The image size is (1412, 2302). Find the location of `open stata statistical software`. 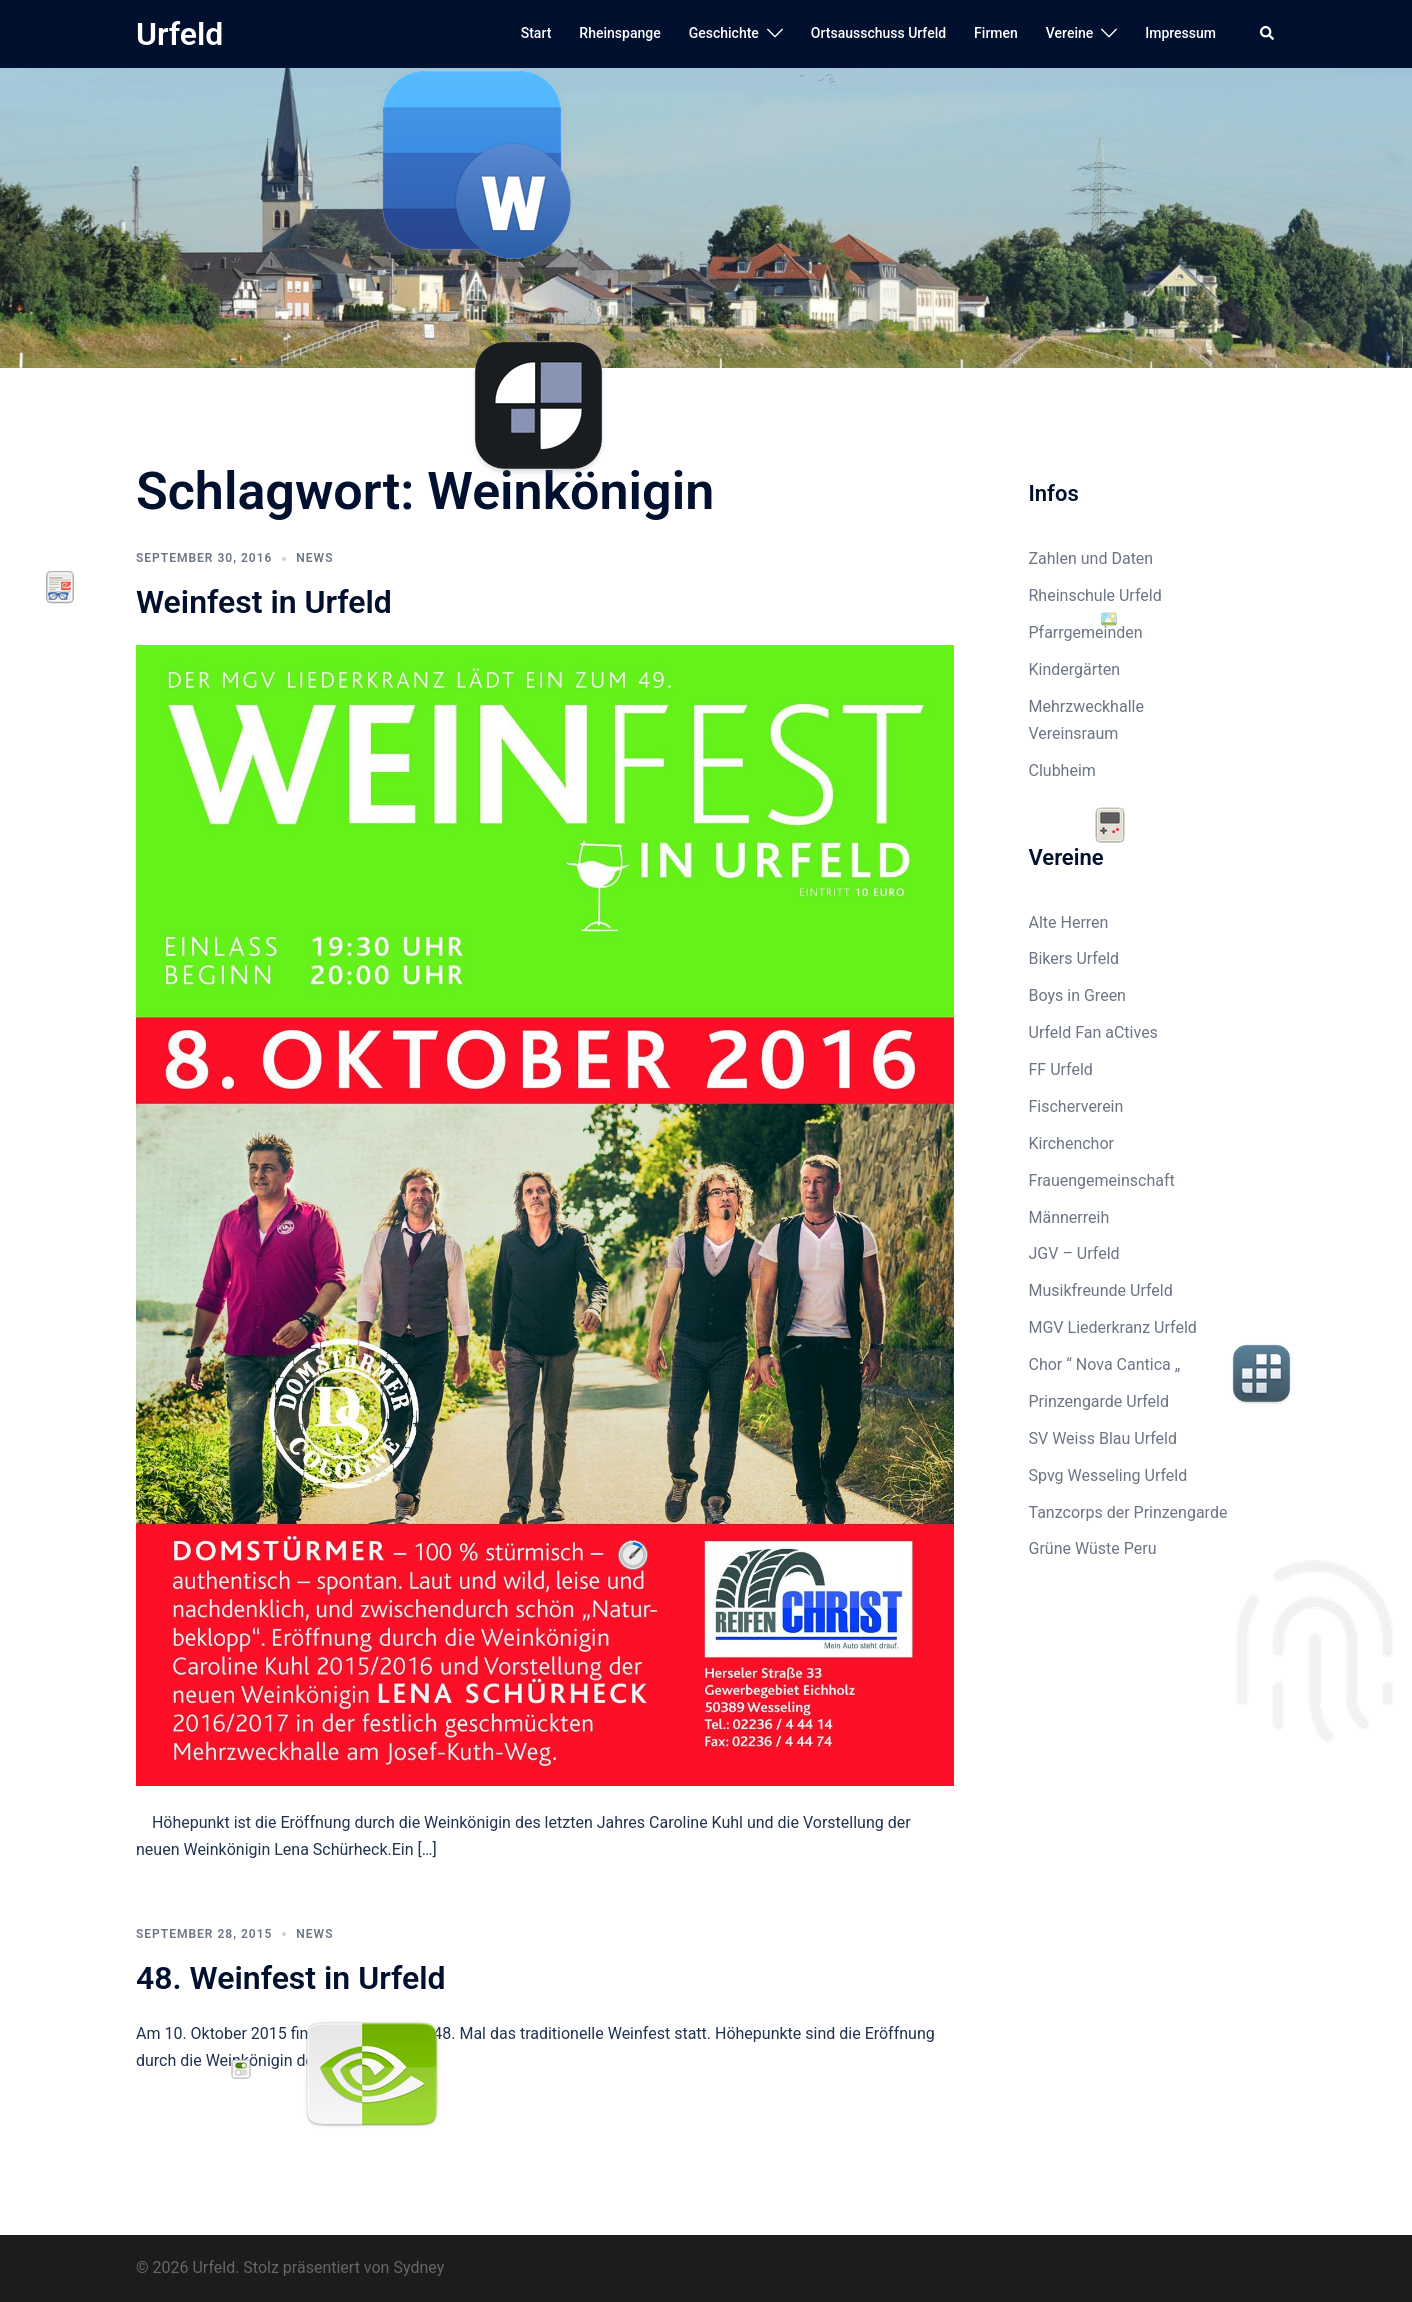

open stata statistical software is located at coordinates (1261, 1373).